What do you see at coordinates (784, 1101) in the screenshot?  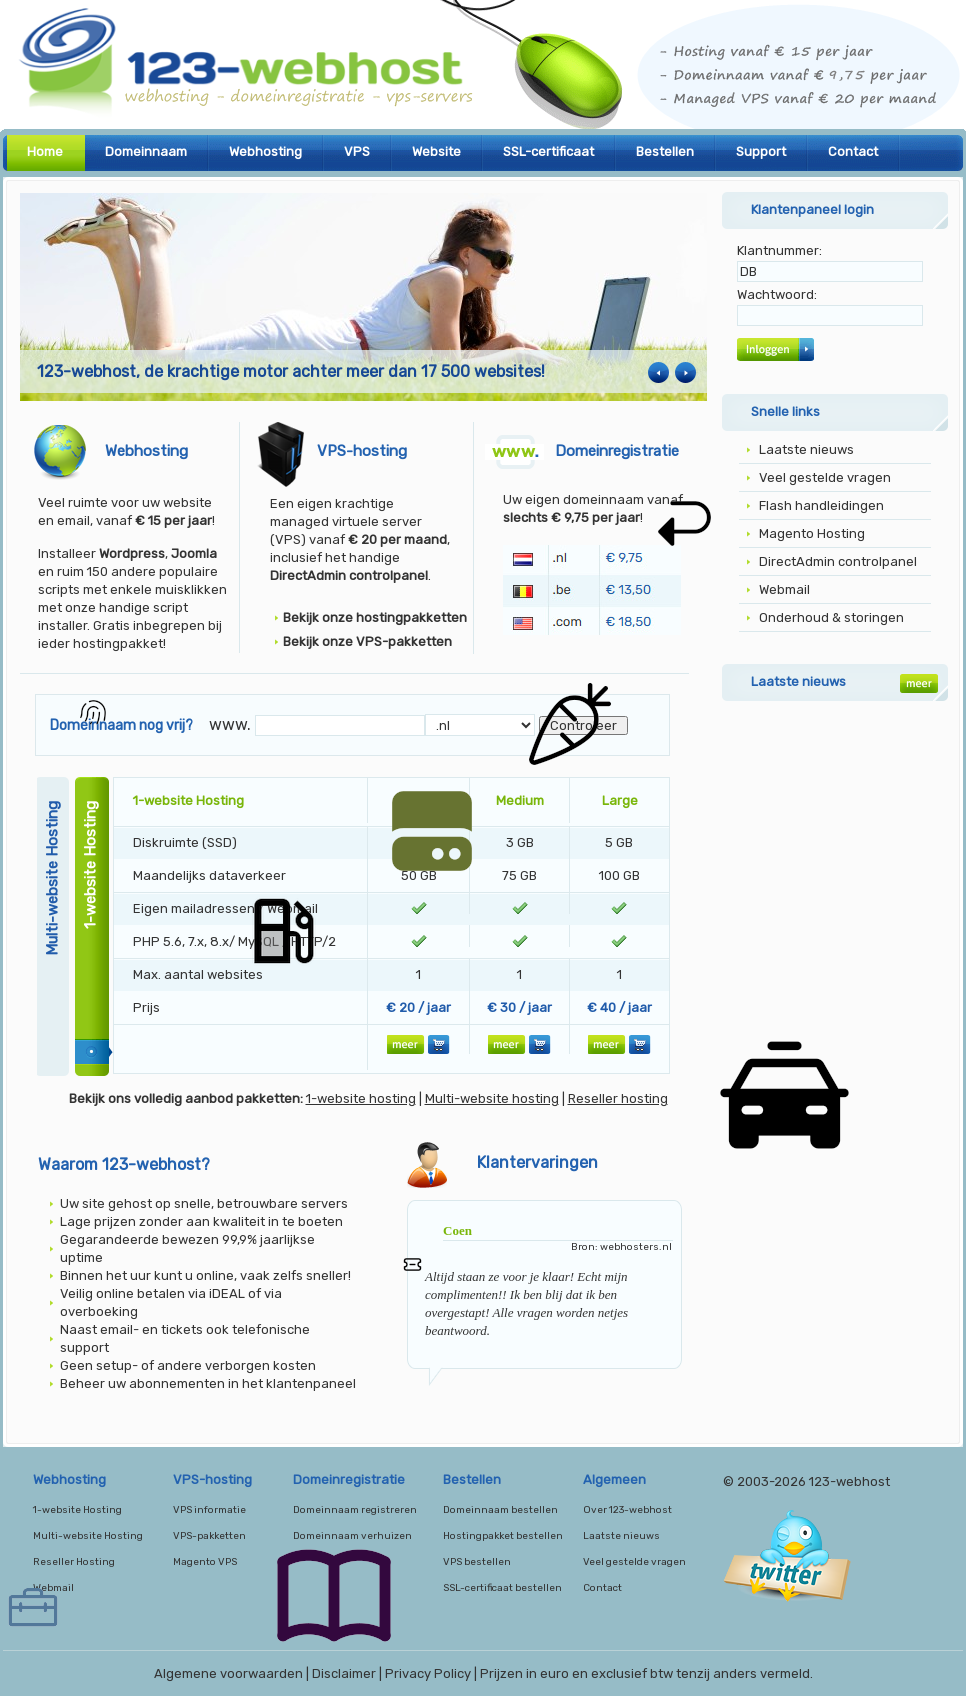 I see `indicates police or emergency services` at bounding box center [784, 1101].